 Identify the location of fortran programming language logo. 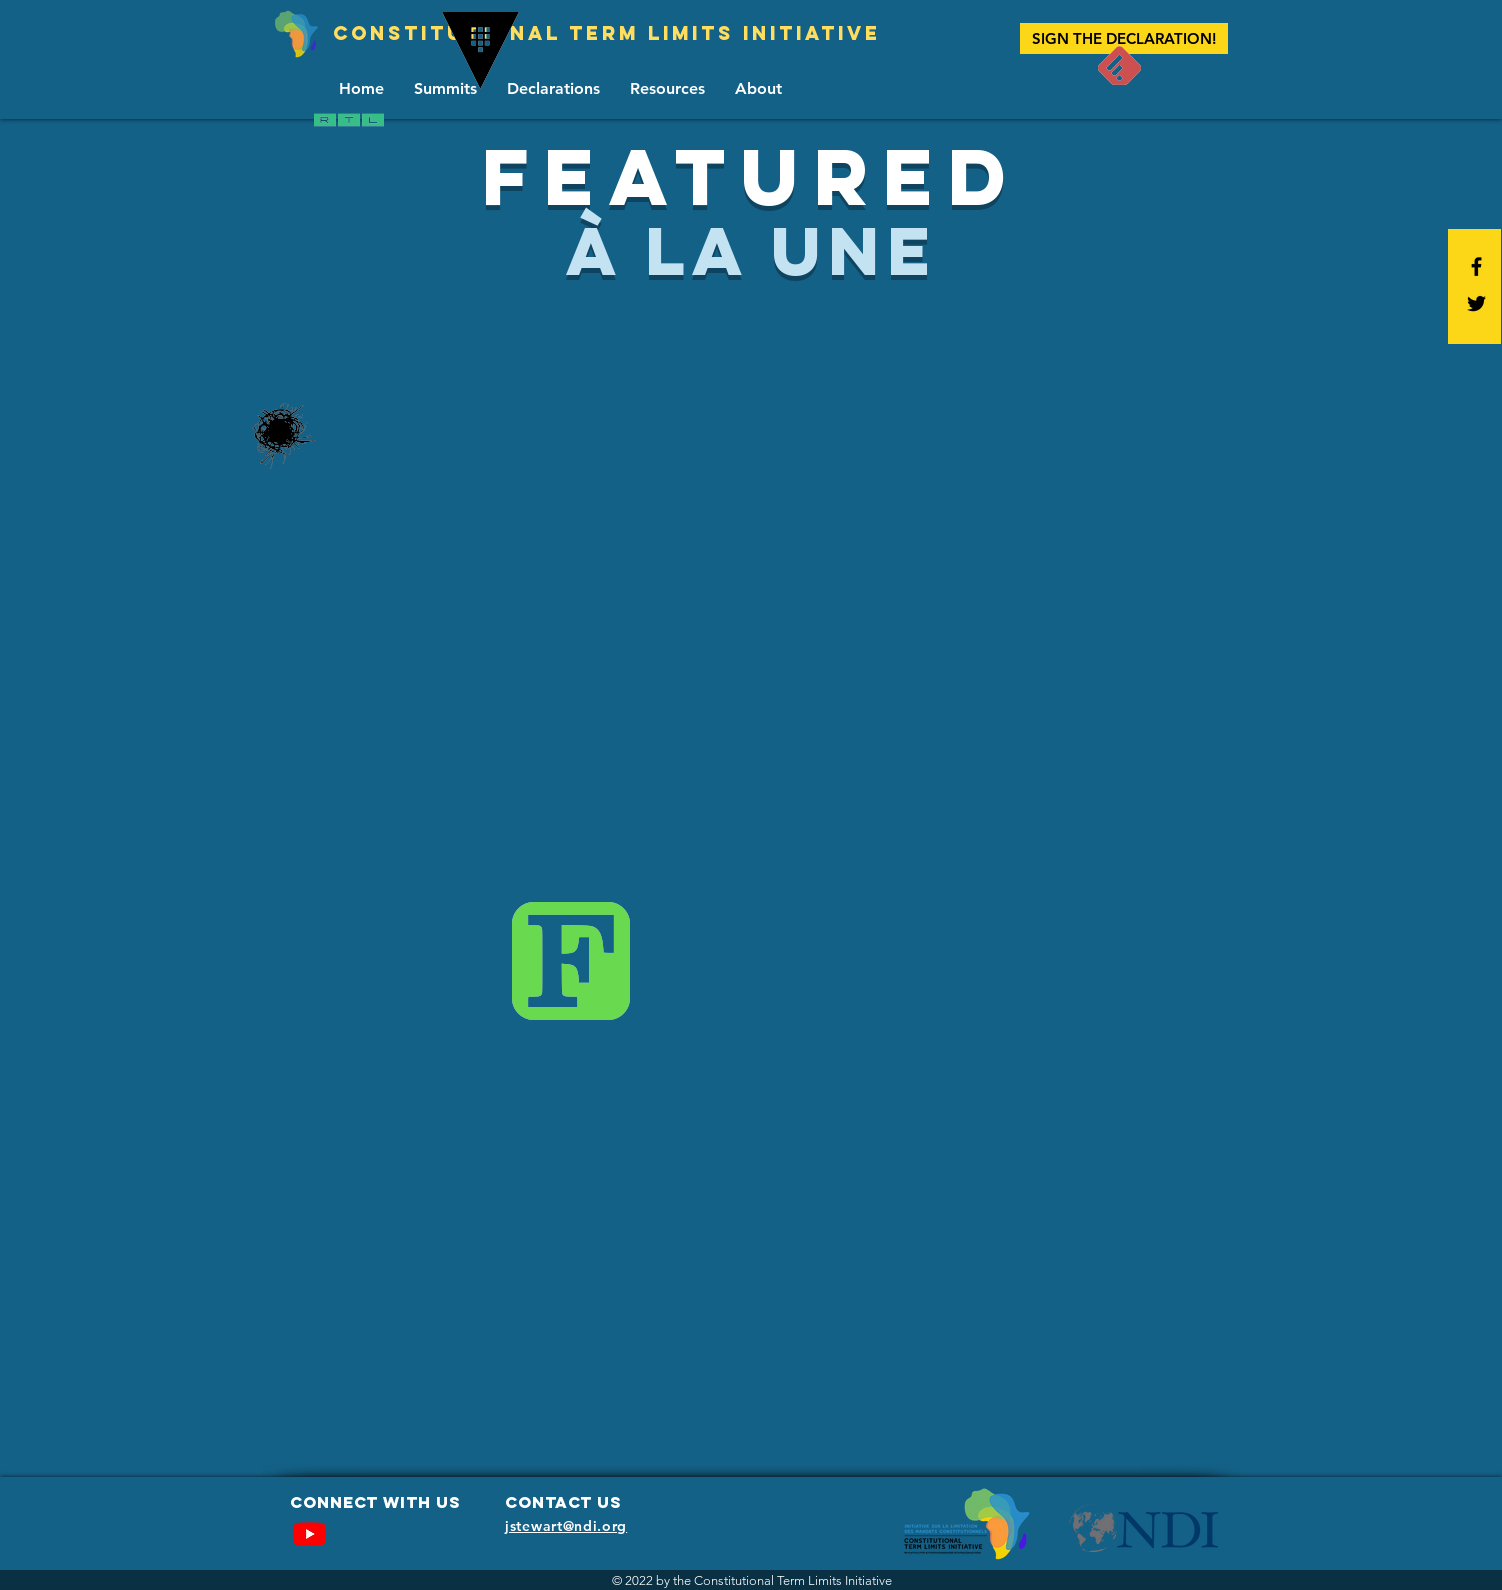
(571, 961).